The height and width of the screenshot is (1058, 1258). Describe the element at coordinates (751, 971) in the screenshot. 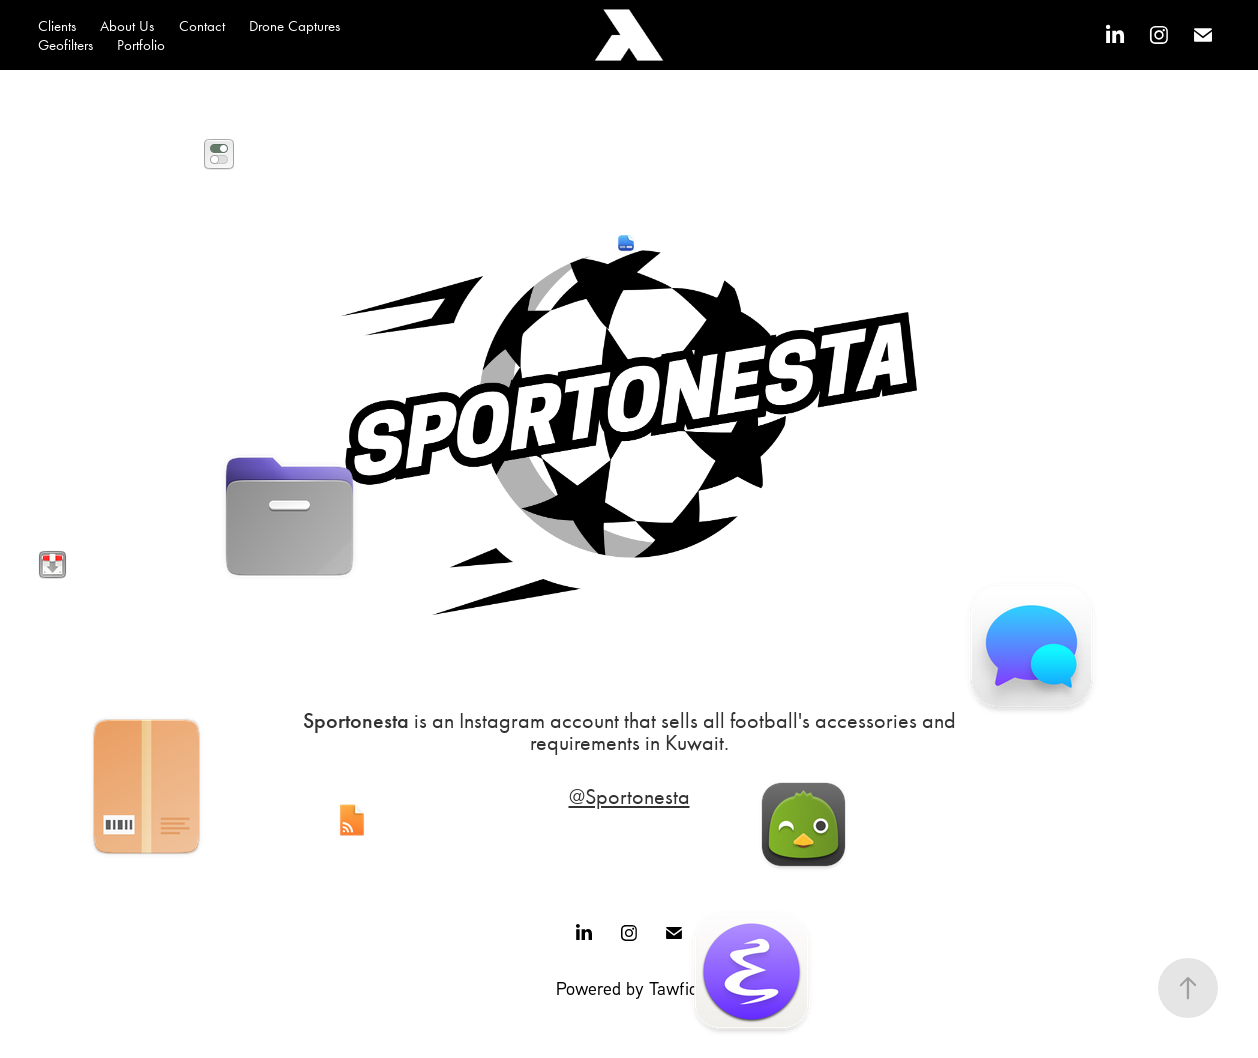

I see `open emacs text editor` at that location.